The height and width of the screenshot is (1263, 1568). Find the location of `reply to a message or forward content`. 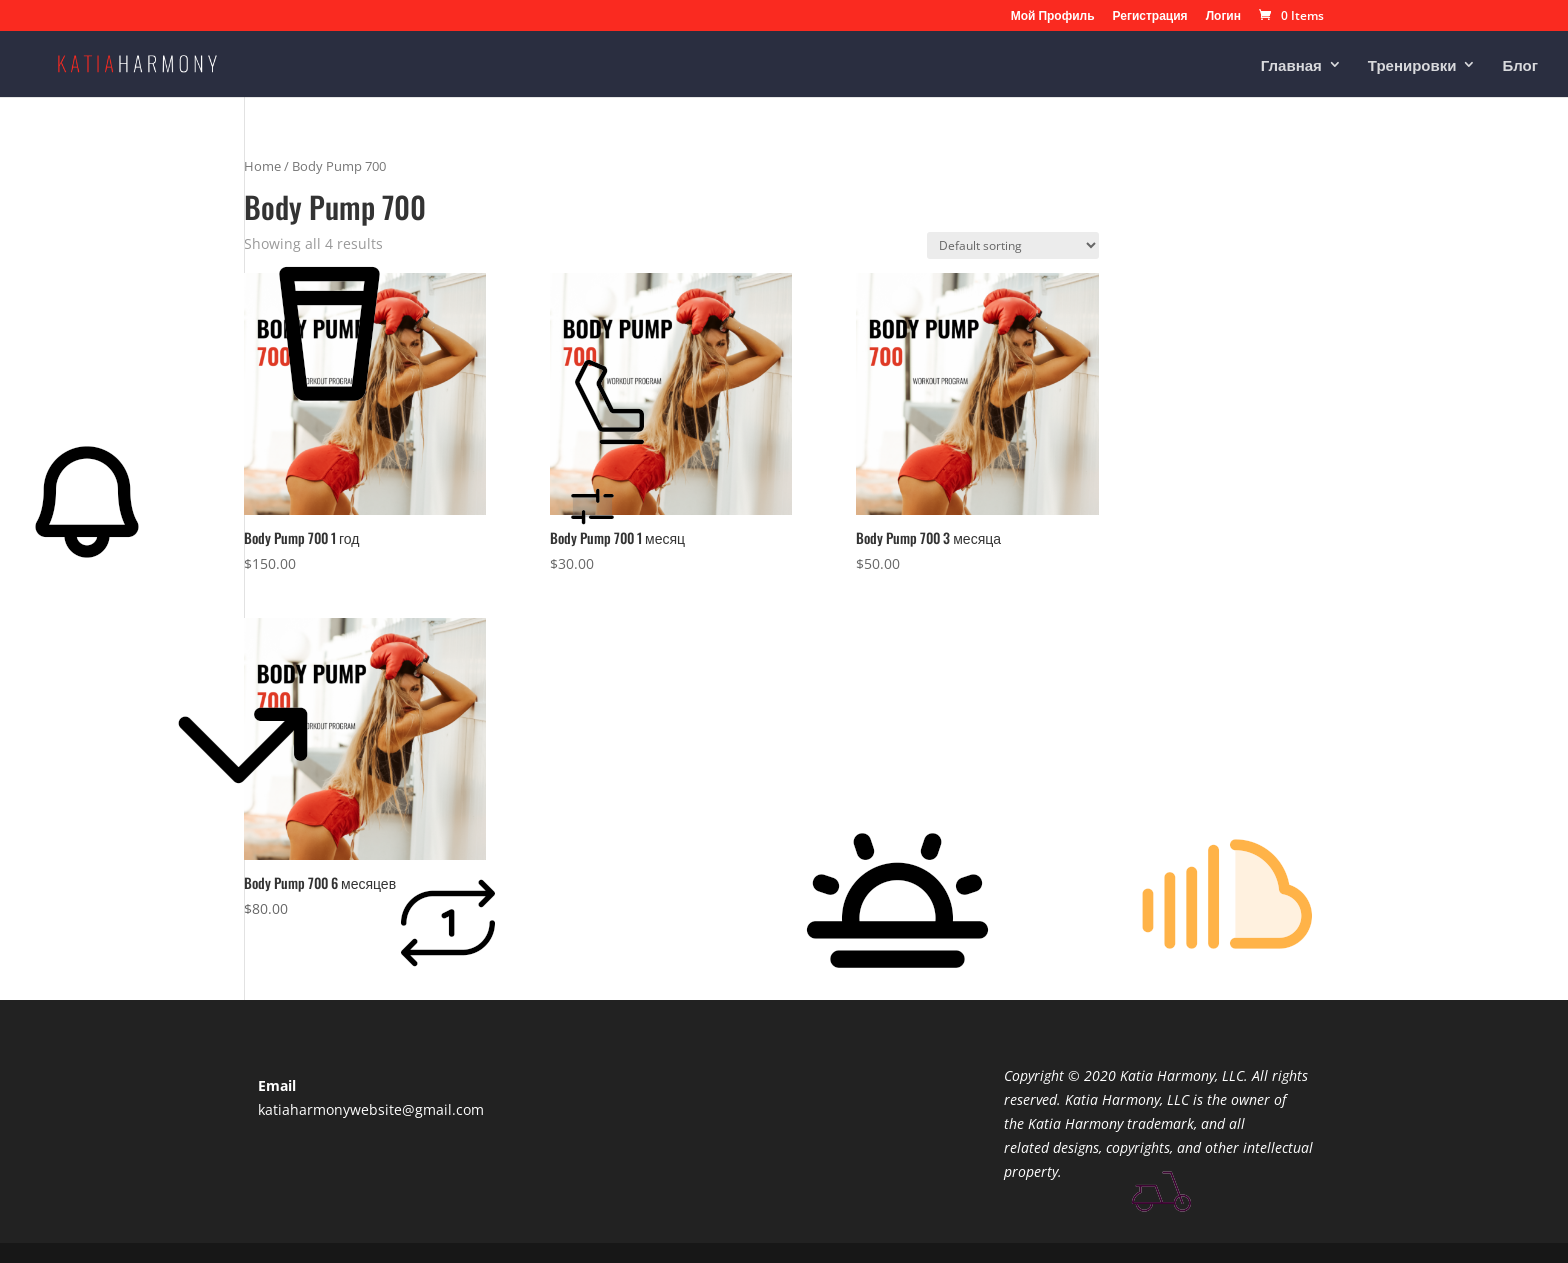

reply to a message or forward content is located at coordinates (243, 741).